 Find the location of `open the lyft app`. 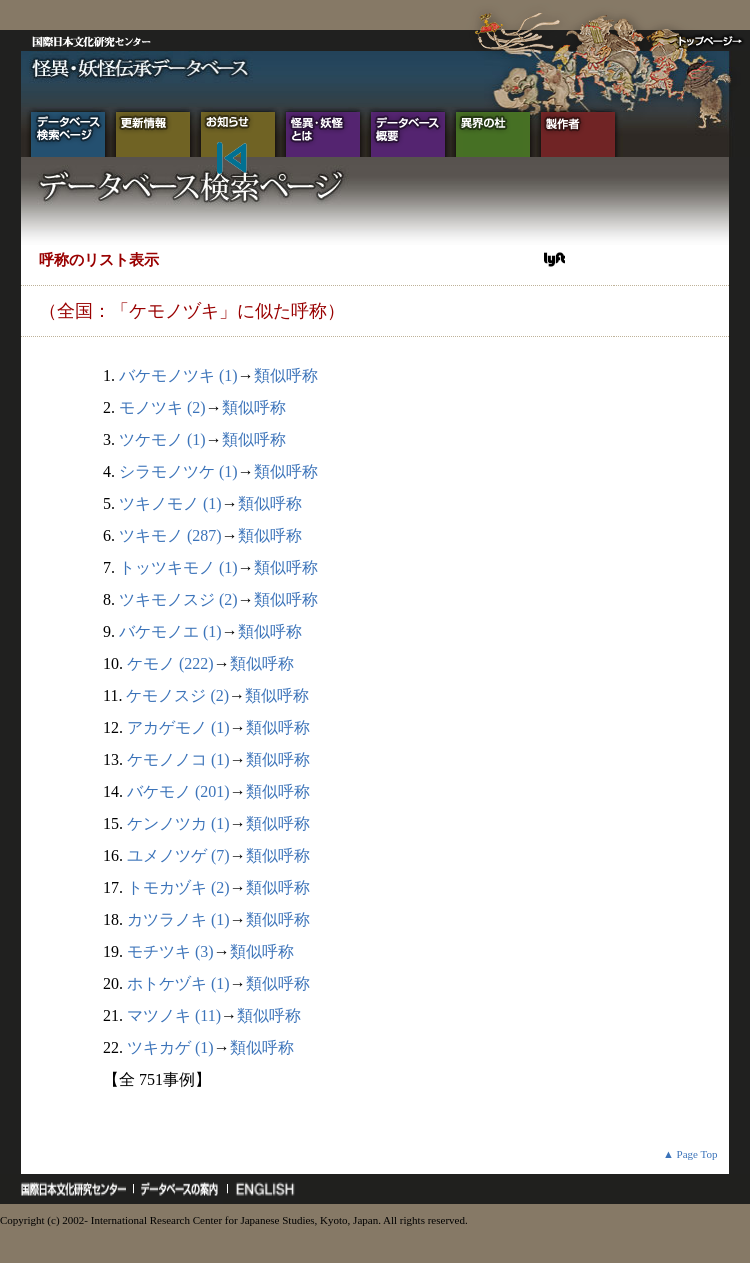

open the lyft app is located at coordinates (554, 259).